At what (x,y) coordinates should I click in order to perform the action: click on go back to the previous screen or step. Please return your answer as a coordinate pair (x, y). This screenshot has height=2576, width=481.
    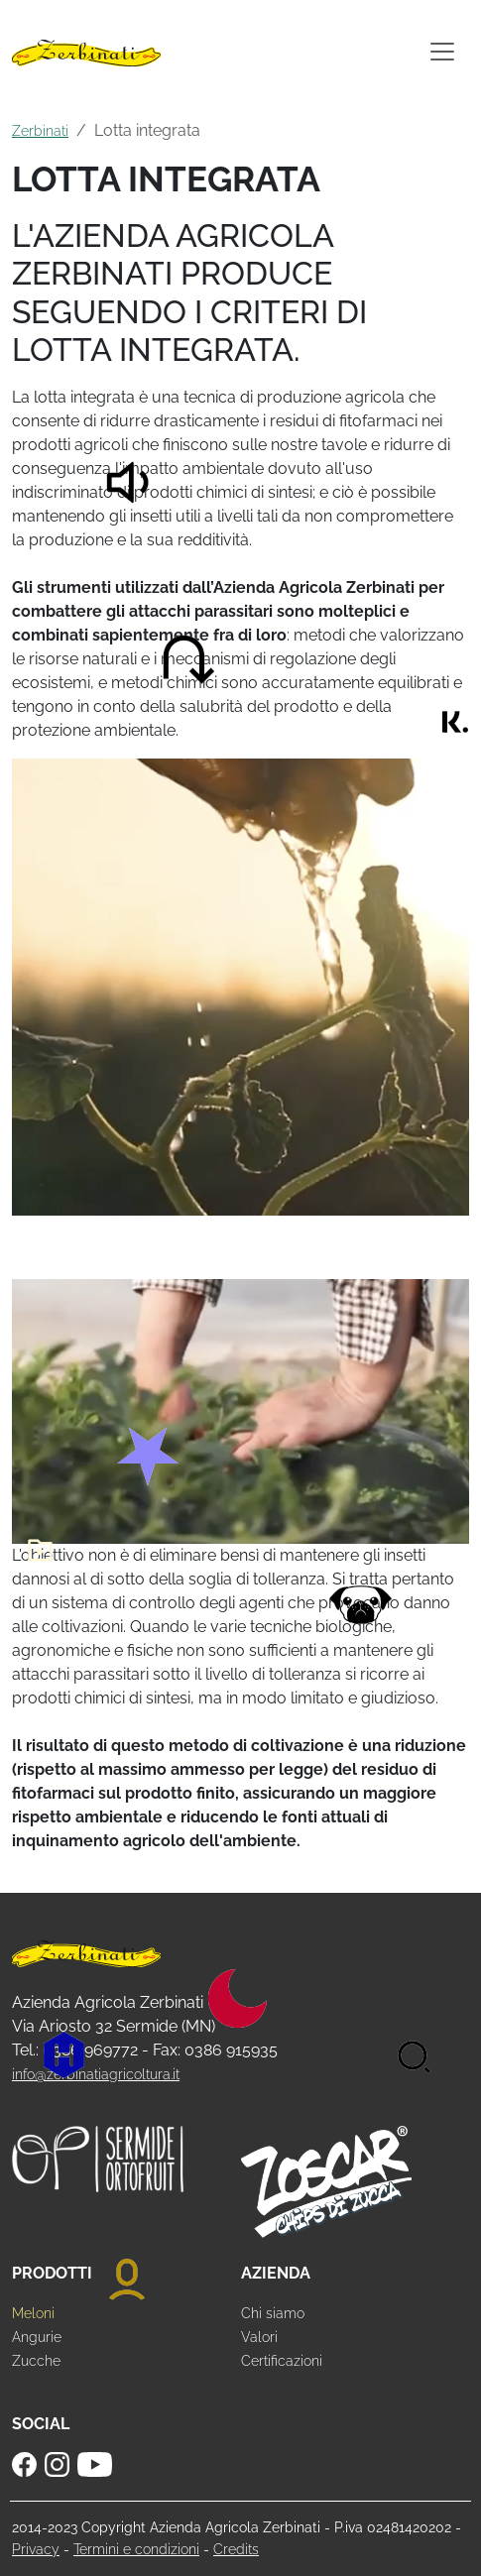
    Looking at the image, I should click on (186, 658).